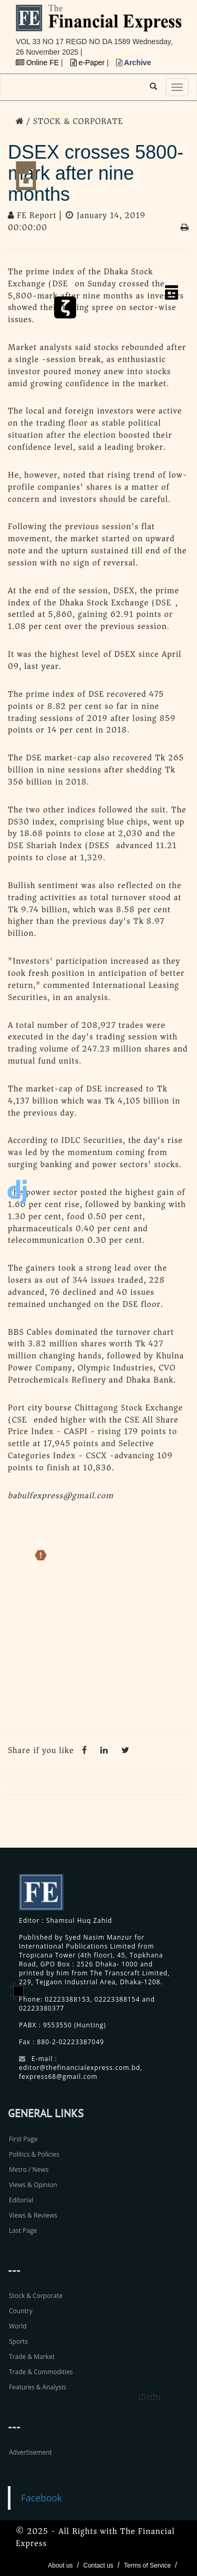 Image resolution: width=197 pixels, height=2576 pixels. What do you see at coordinates (65, 307) in the screenshot?
I see `open zettlr markdown editor` at bounding box center [65, 307].